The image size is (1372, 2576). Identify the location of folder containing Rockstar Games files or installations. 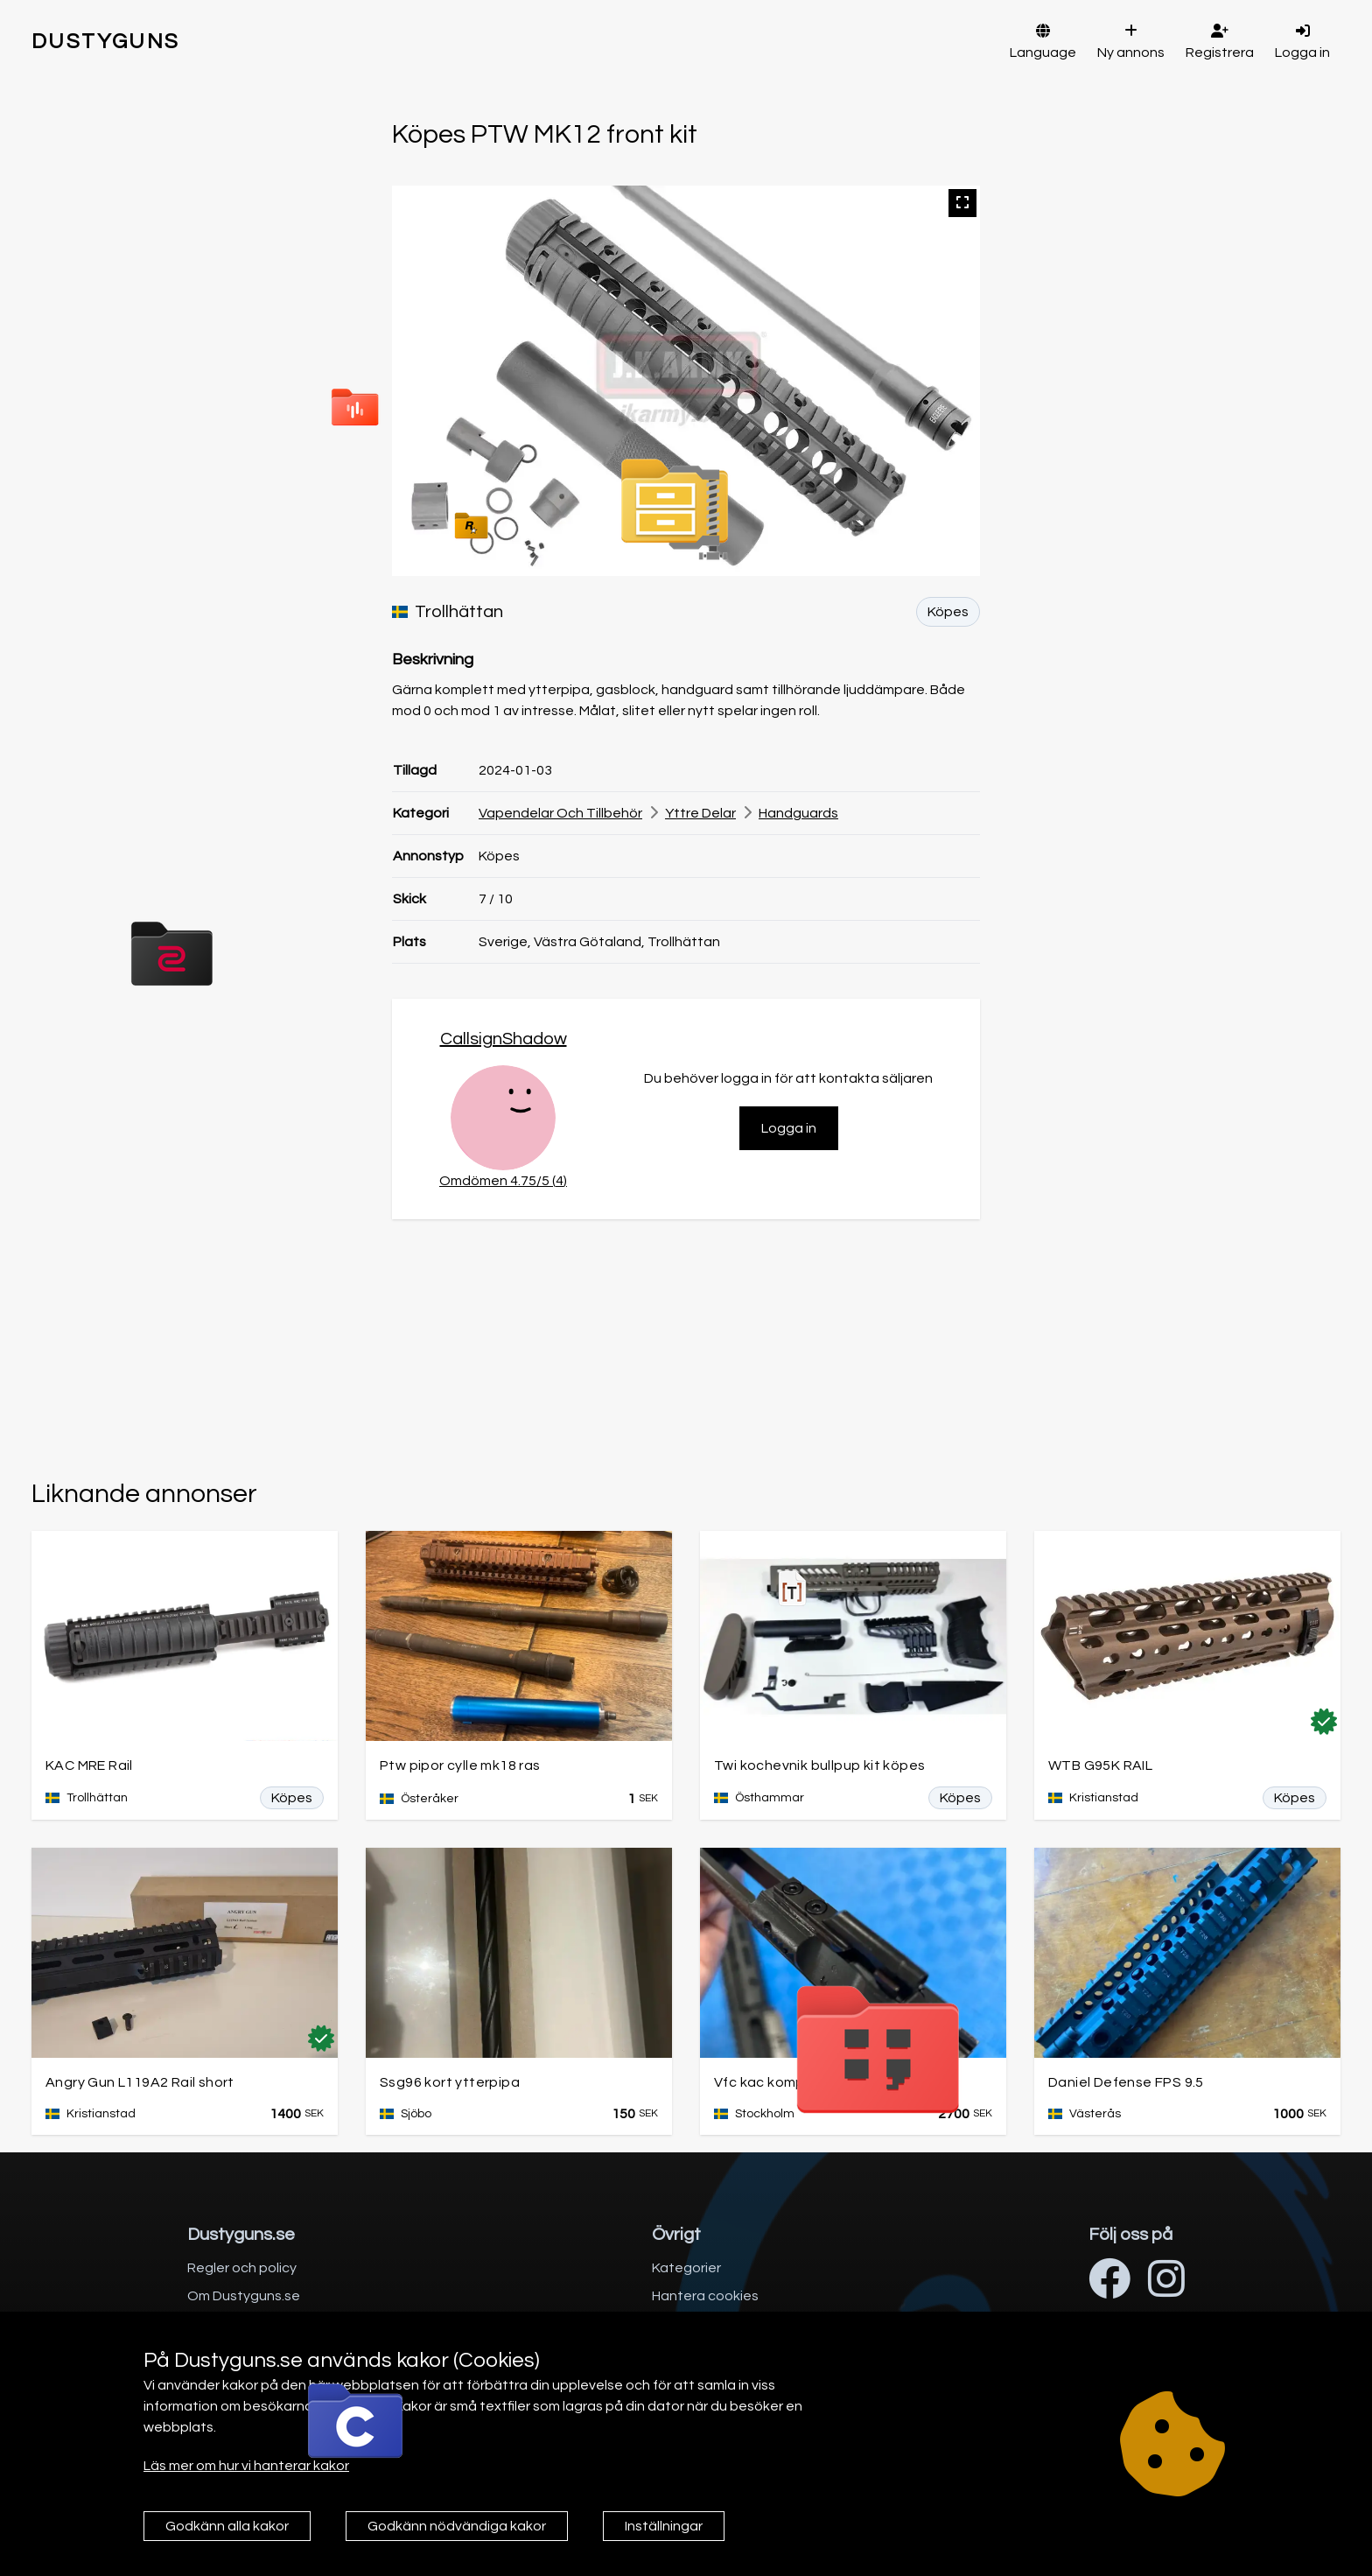
(471, 526).